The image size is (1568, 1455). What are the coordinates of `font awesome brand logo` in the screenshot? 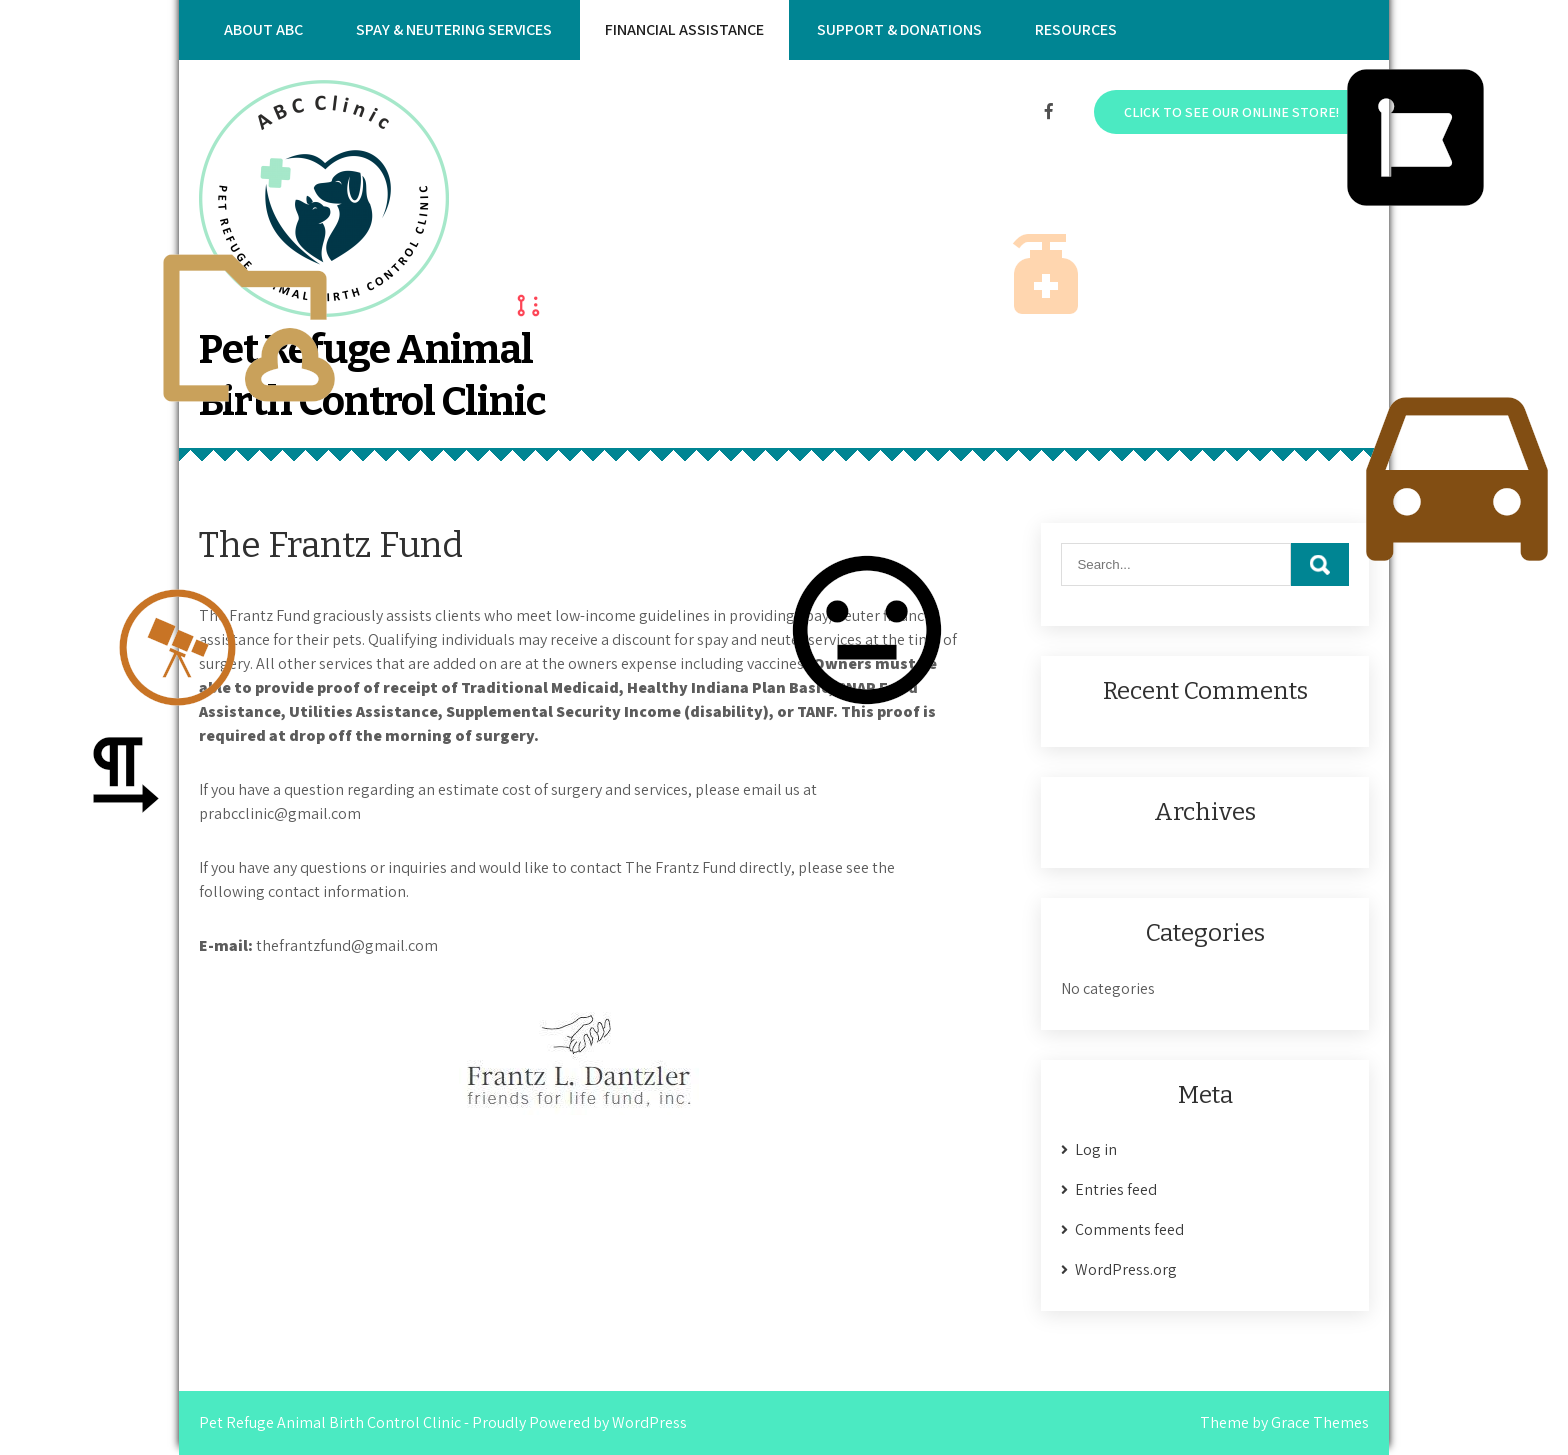 It's located at (1415, 137).